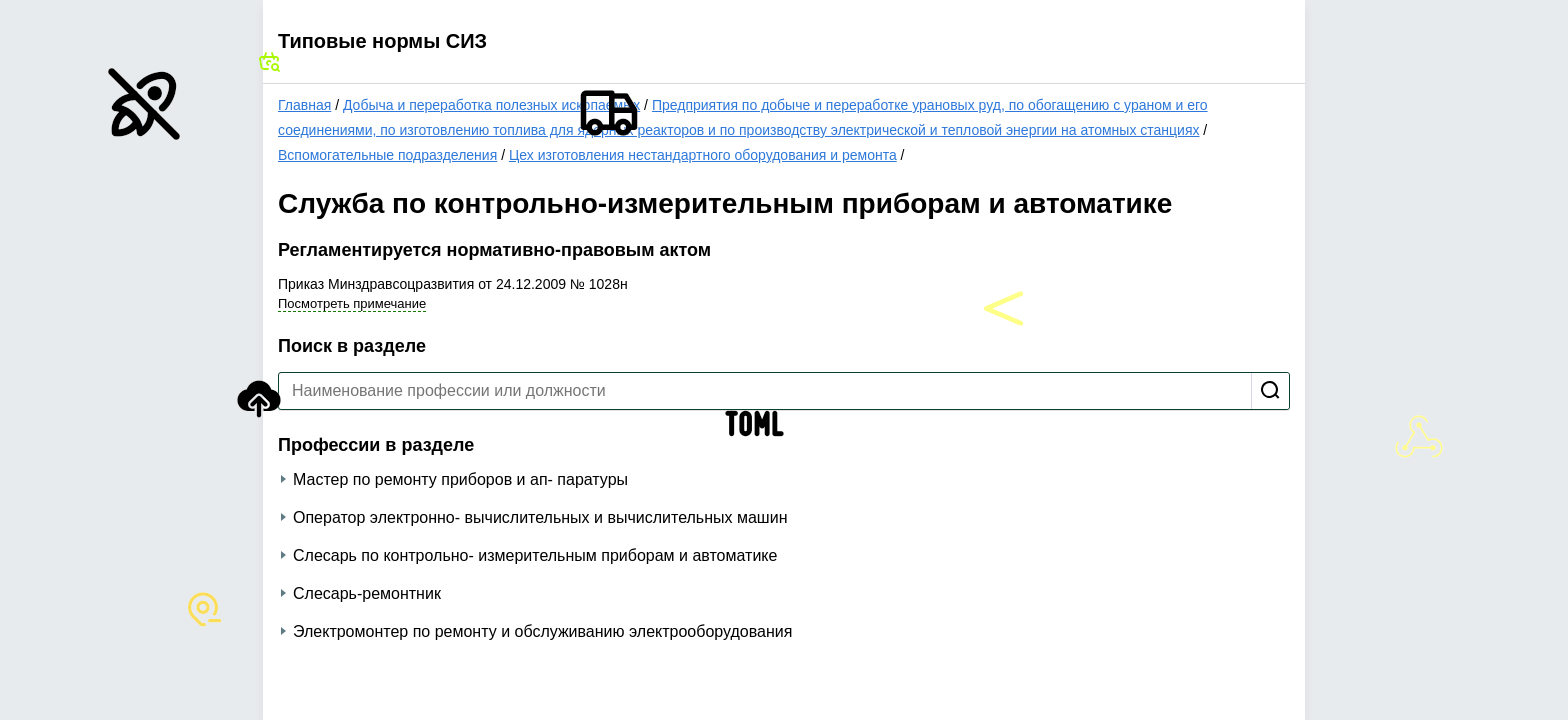  What do you see at coordinates (144, 104) in the screenshot?
I see `disable quick launch or boost feature` at bounding box center [144, 104].